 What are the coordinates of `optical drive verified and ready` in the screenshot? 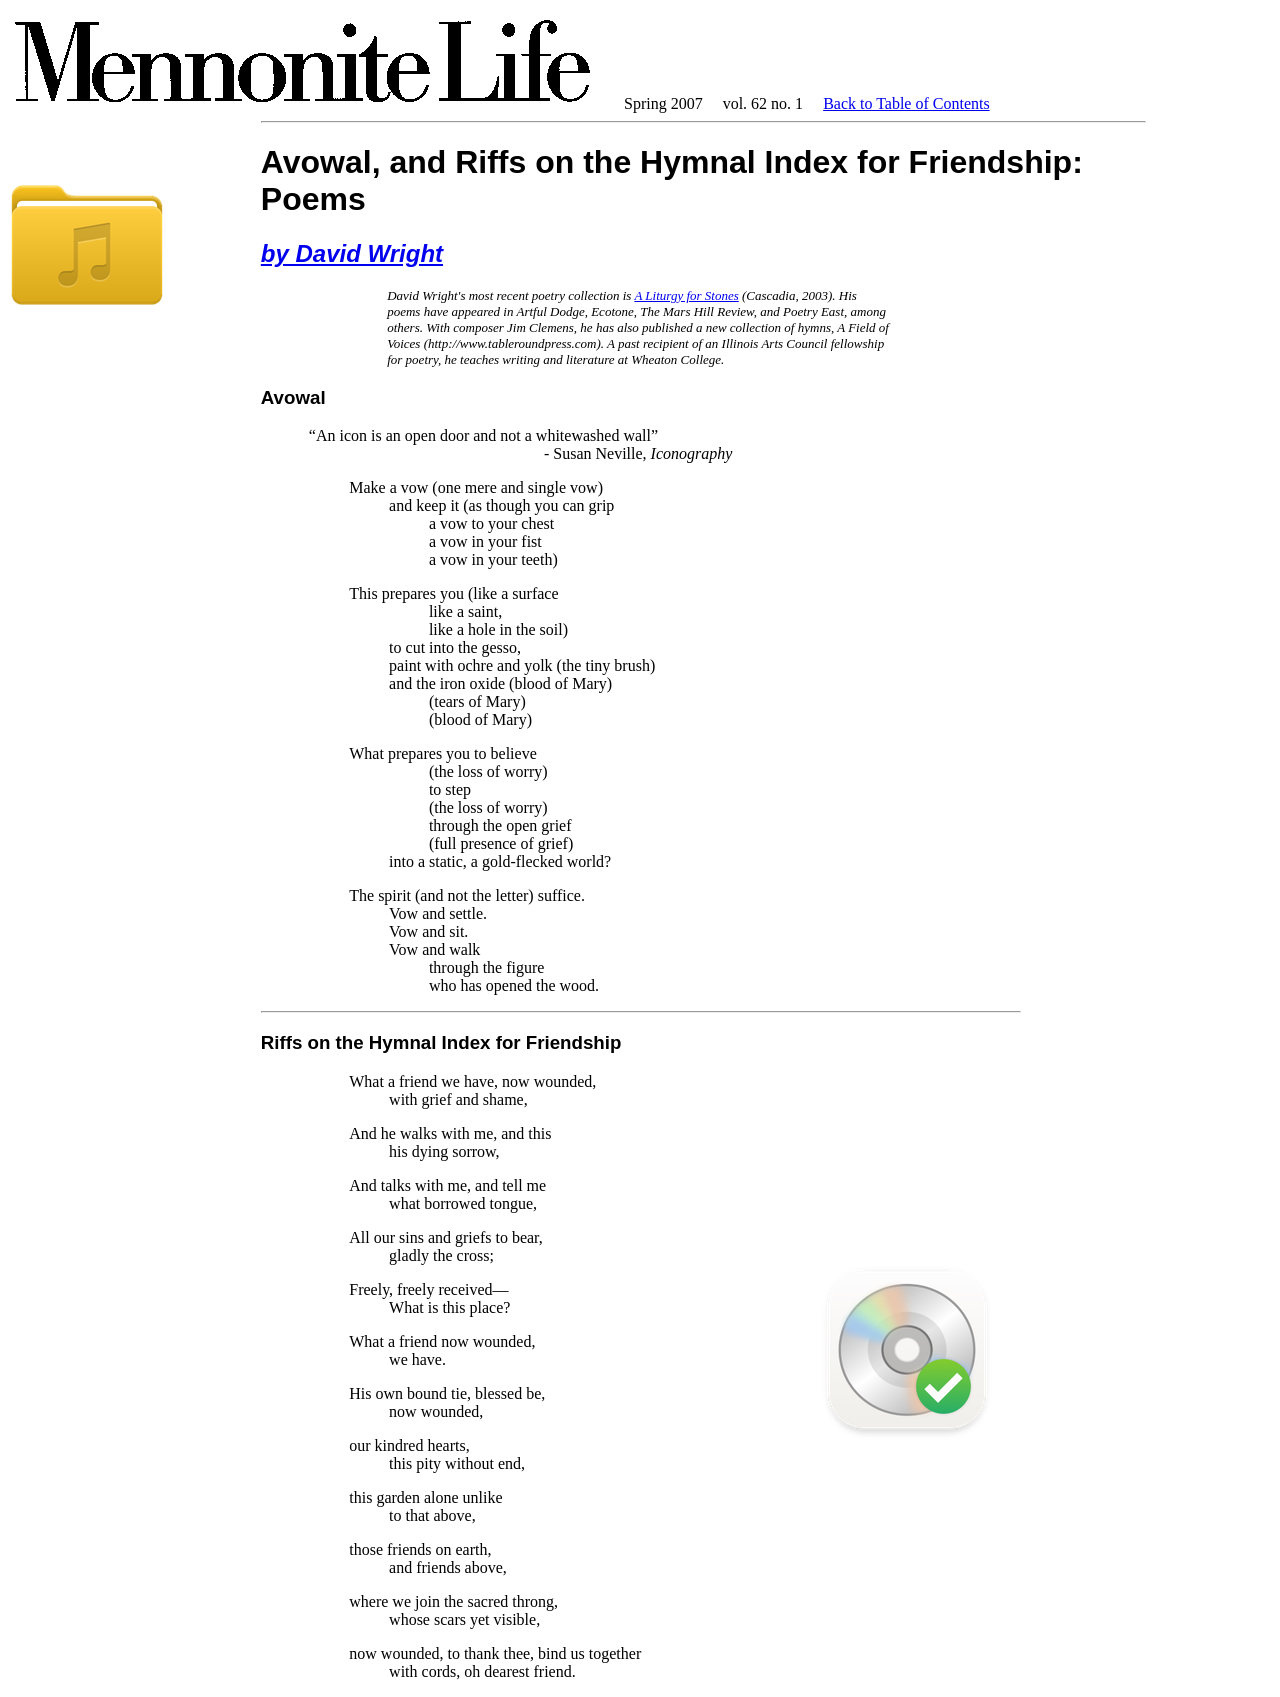 It's located at (907, 1350).